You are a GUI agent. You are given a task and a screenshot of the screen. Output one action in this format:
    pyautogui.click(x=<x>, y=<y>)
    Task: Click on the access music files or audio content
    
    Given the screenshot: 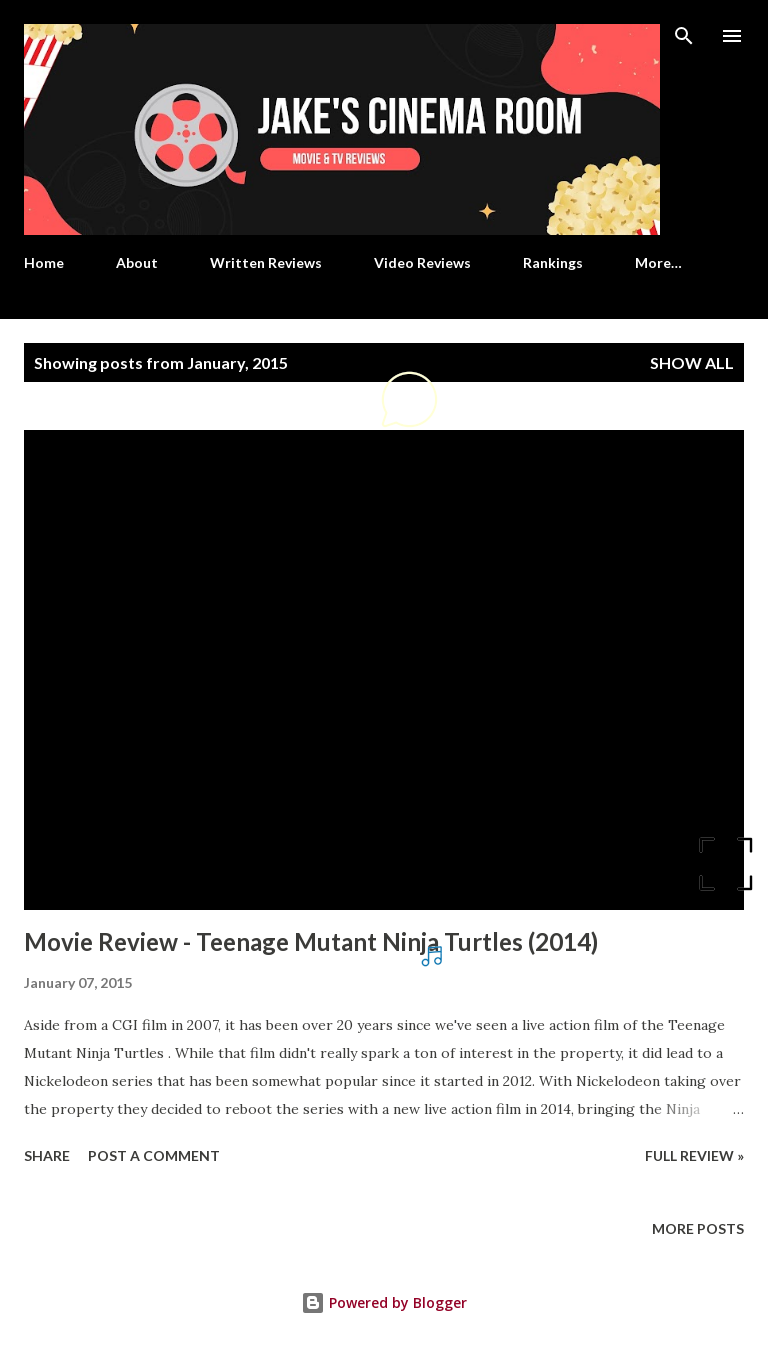 What is the action you would take?
    pyautogui.click(x=432, y=955)
    